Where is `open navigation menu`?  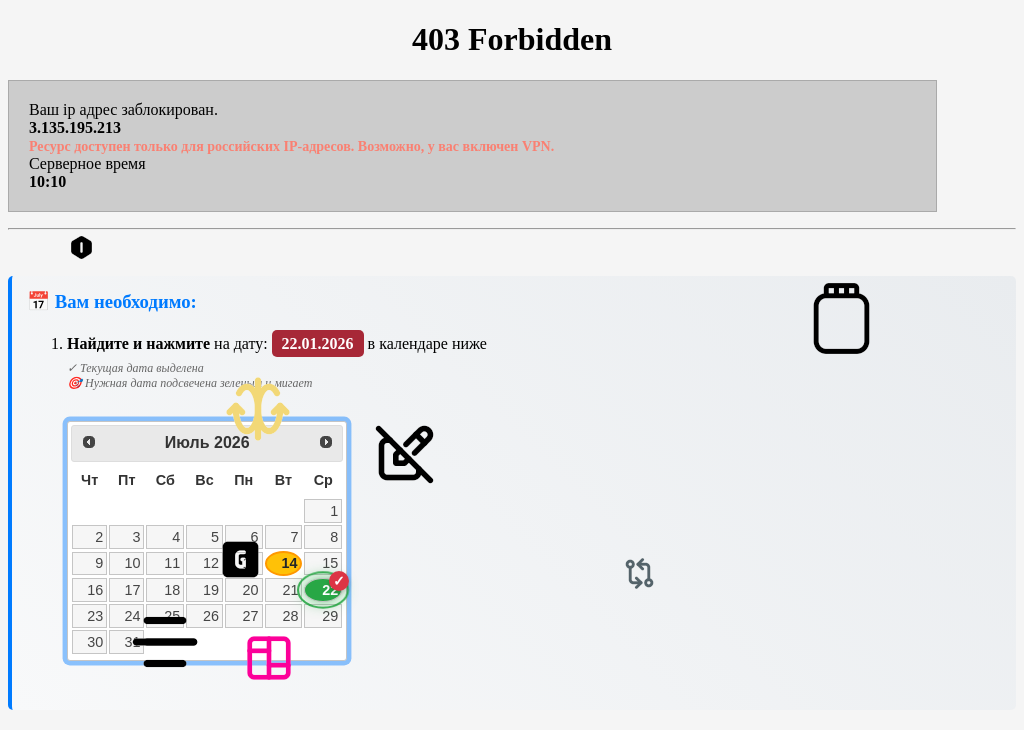 open navigation menu is located at coordinates (165, 642).